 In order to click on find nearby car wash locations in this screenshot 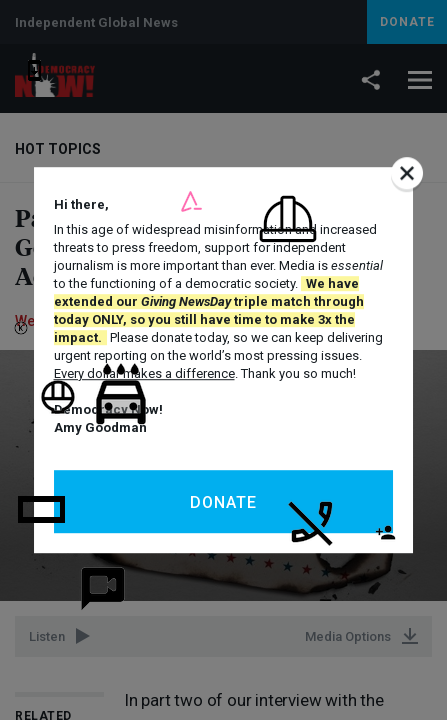, I will do `click(121, 394)`.